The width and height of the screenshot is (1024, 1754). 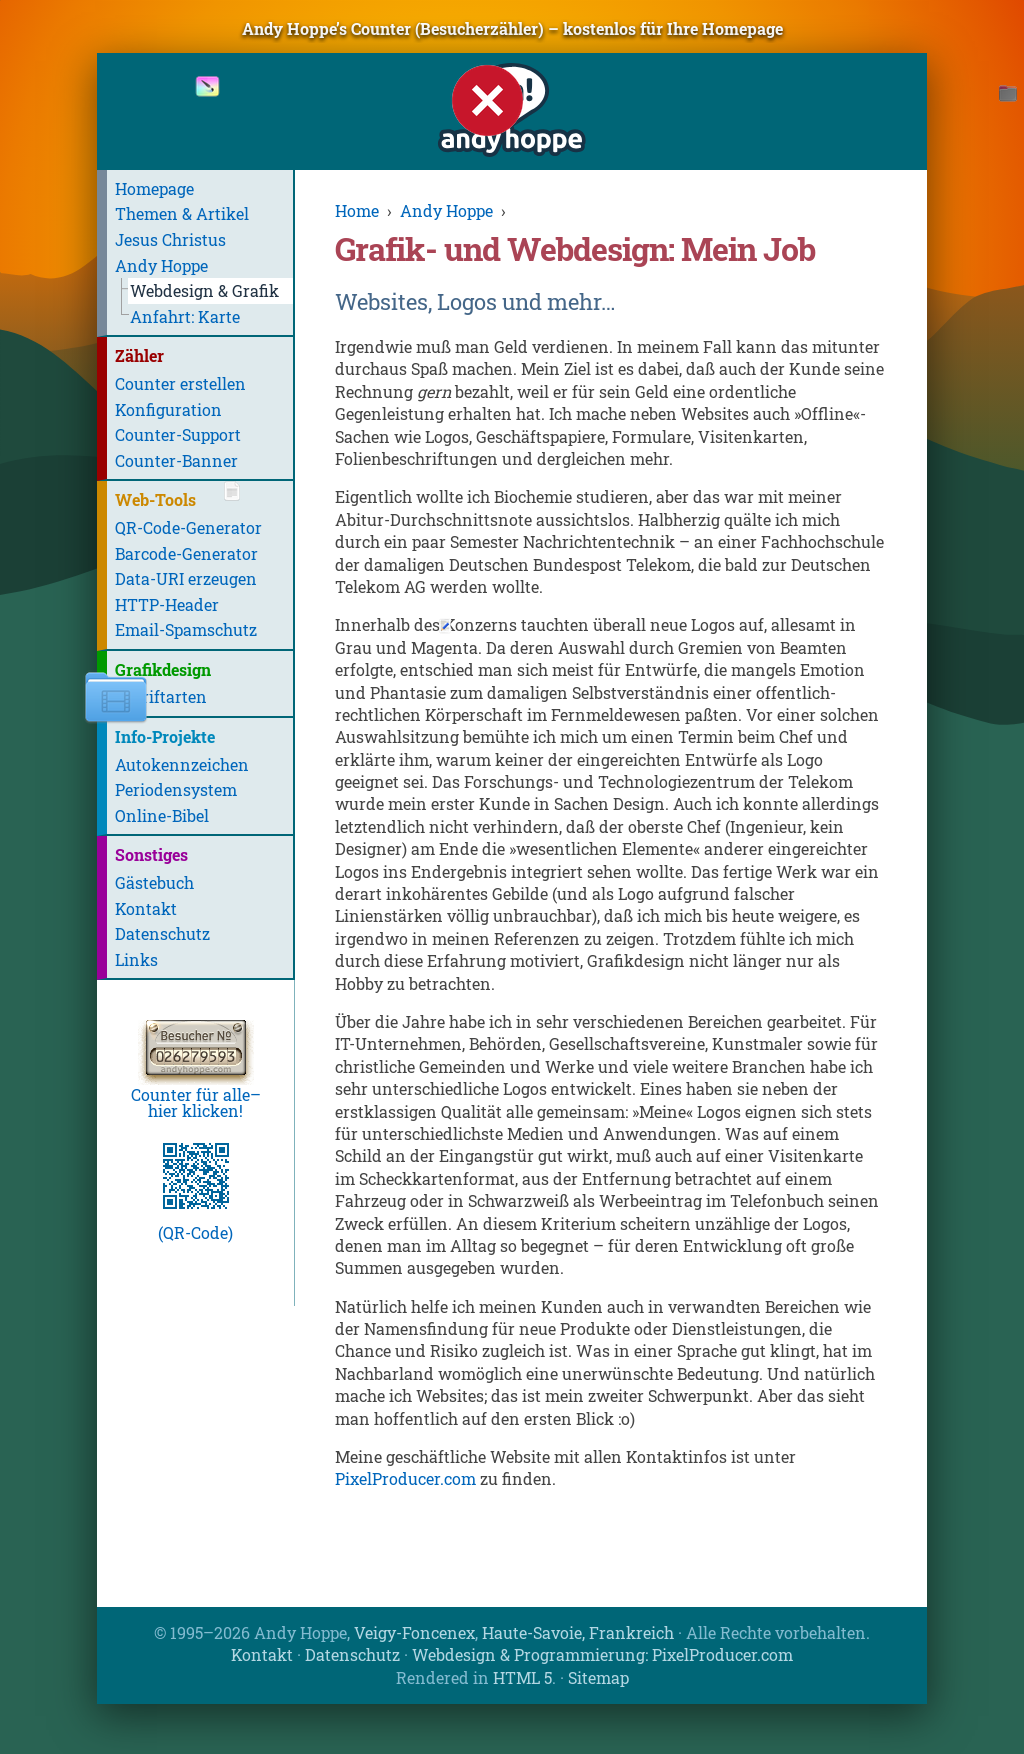 What do you see at coordinates (232, 491) in the screenshot?
I see `open a text file` at bounding box center [232, 491].